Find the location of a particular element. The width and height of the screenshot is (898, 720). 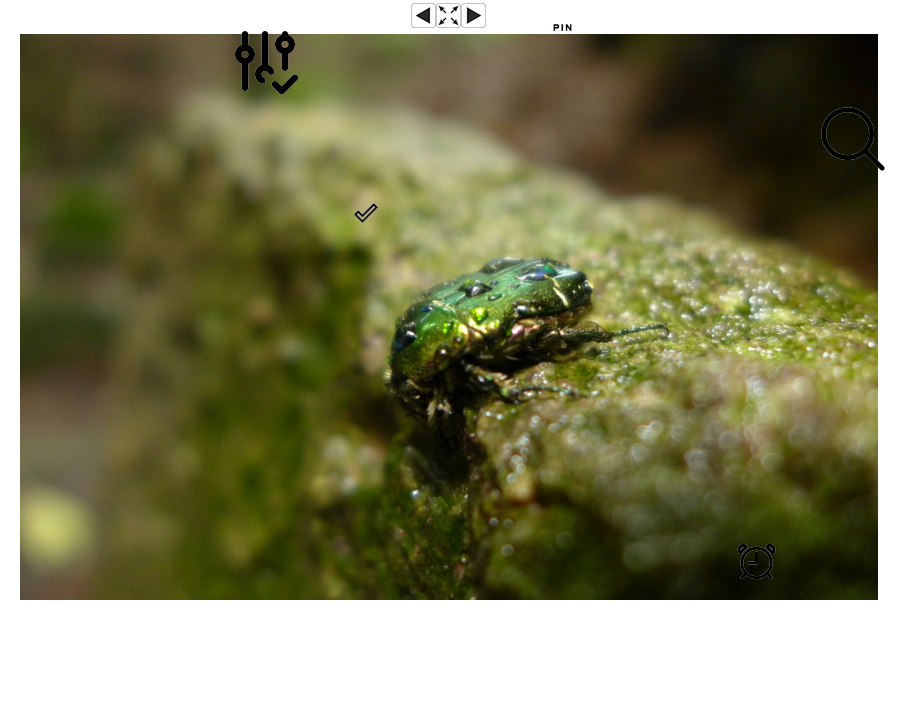

task completed successfully is located at coordinates (366, 213).